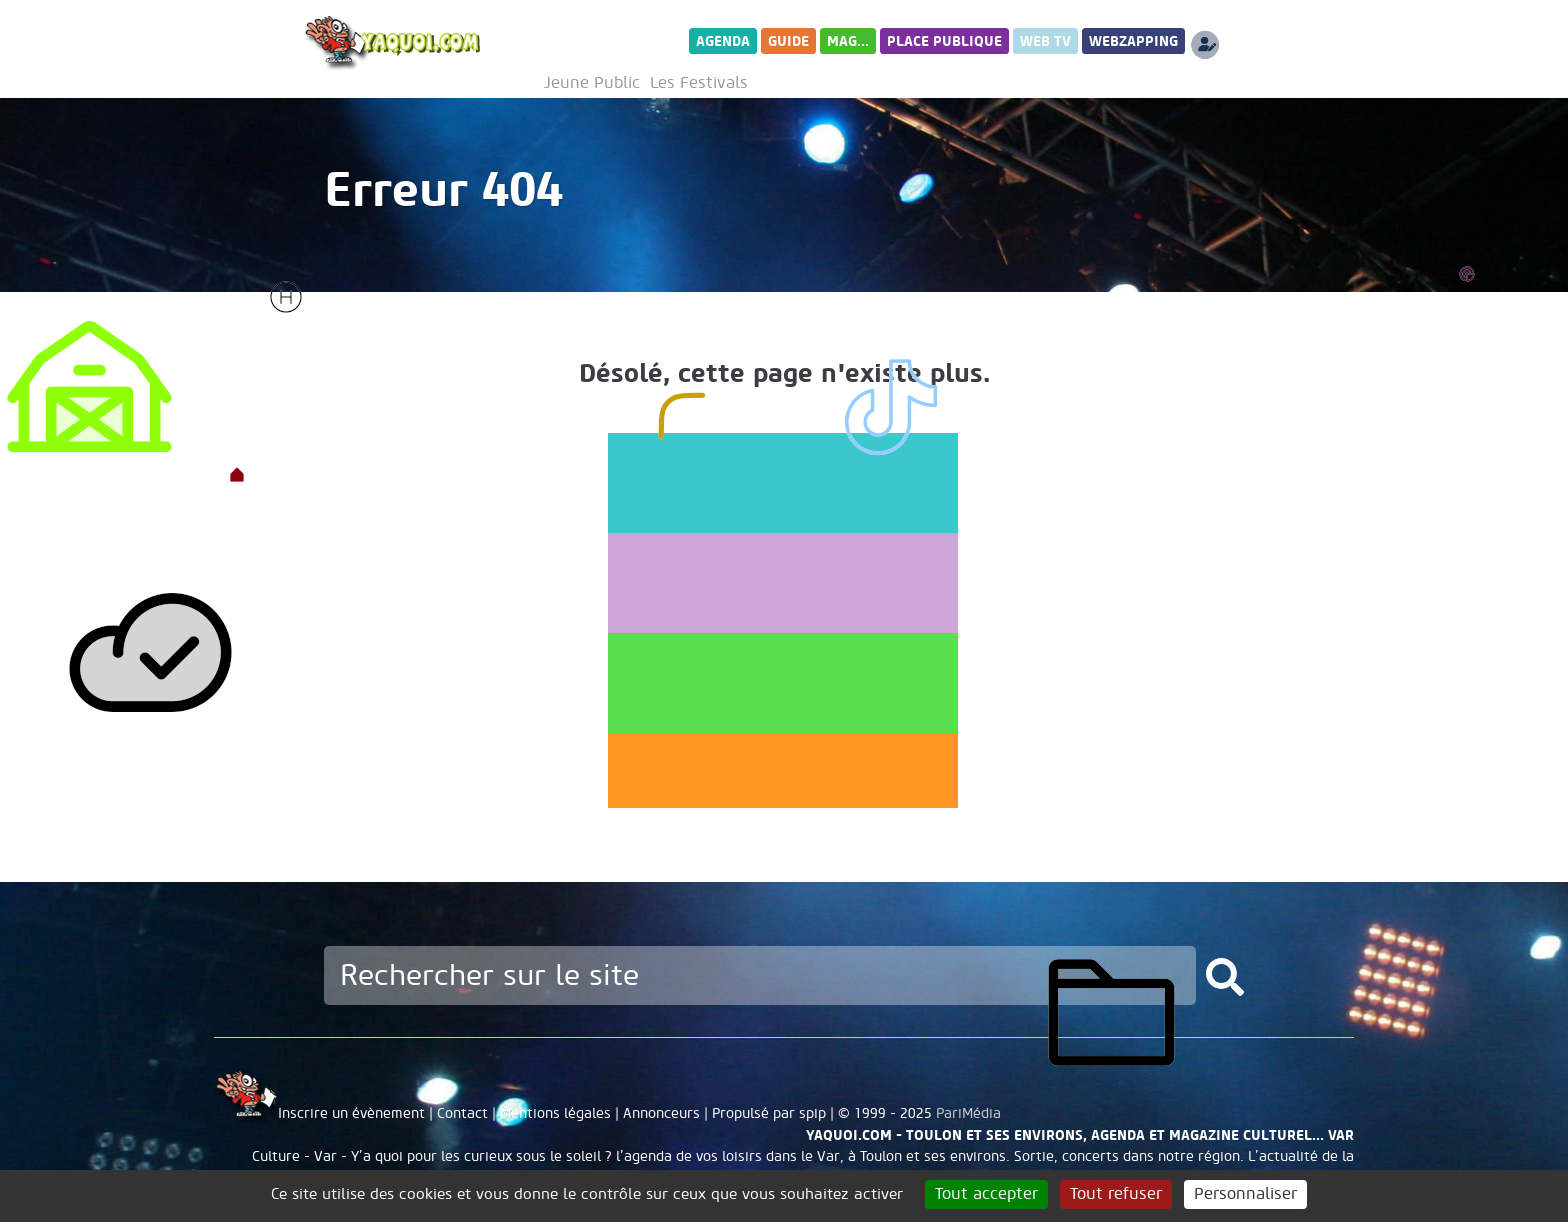  Describe the element at coordinates (1111, 1012) in the screenshot. I see `open folder to view files` at that location.